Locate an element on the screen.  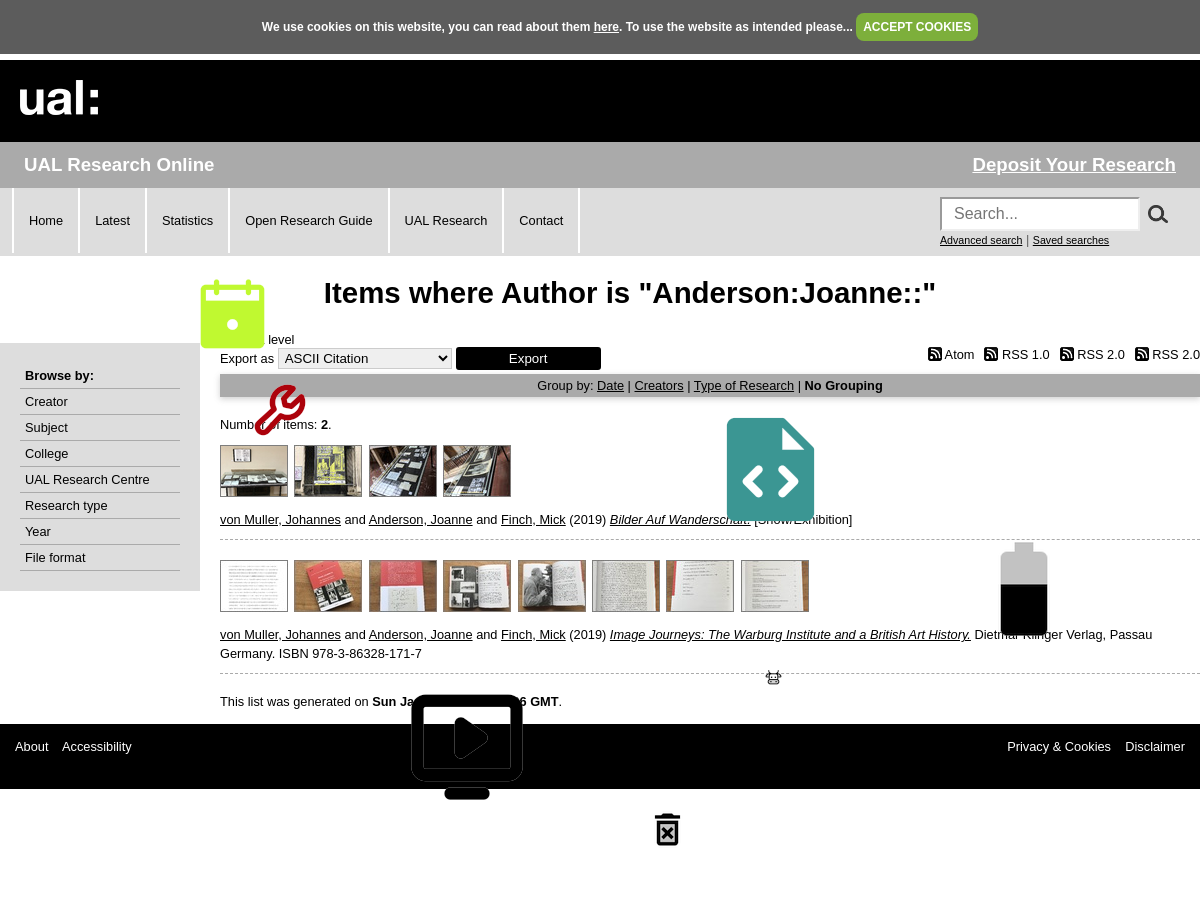
access settings or configuration options is located at coordinates (280, 410).